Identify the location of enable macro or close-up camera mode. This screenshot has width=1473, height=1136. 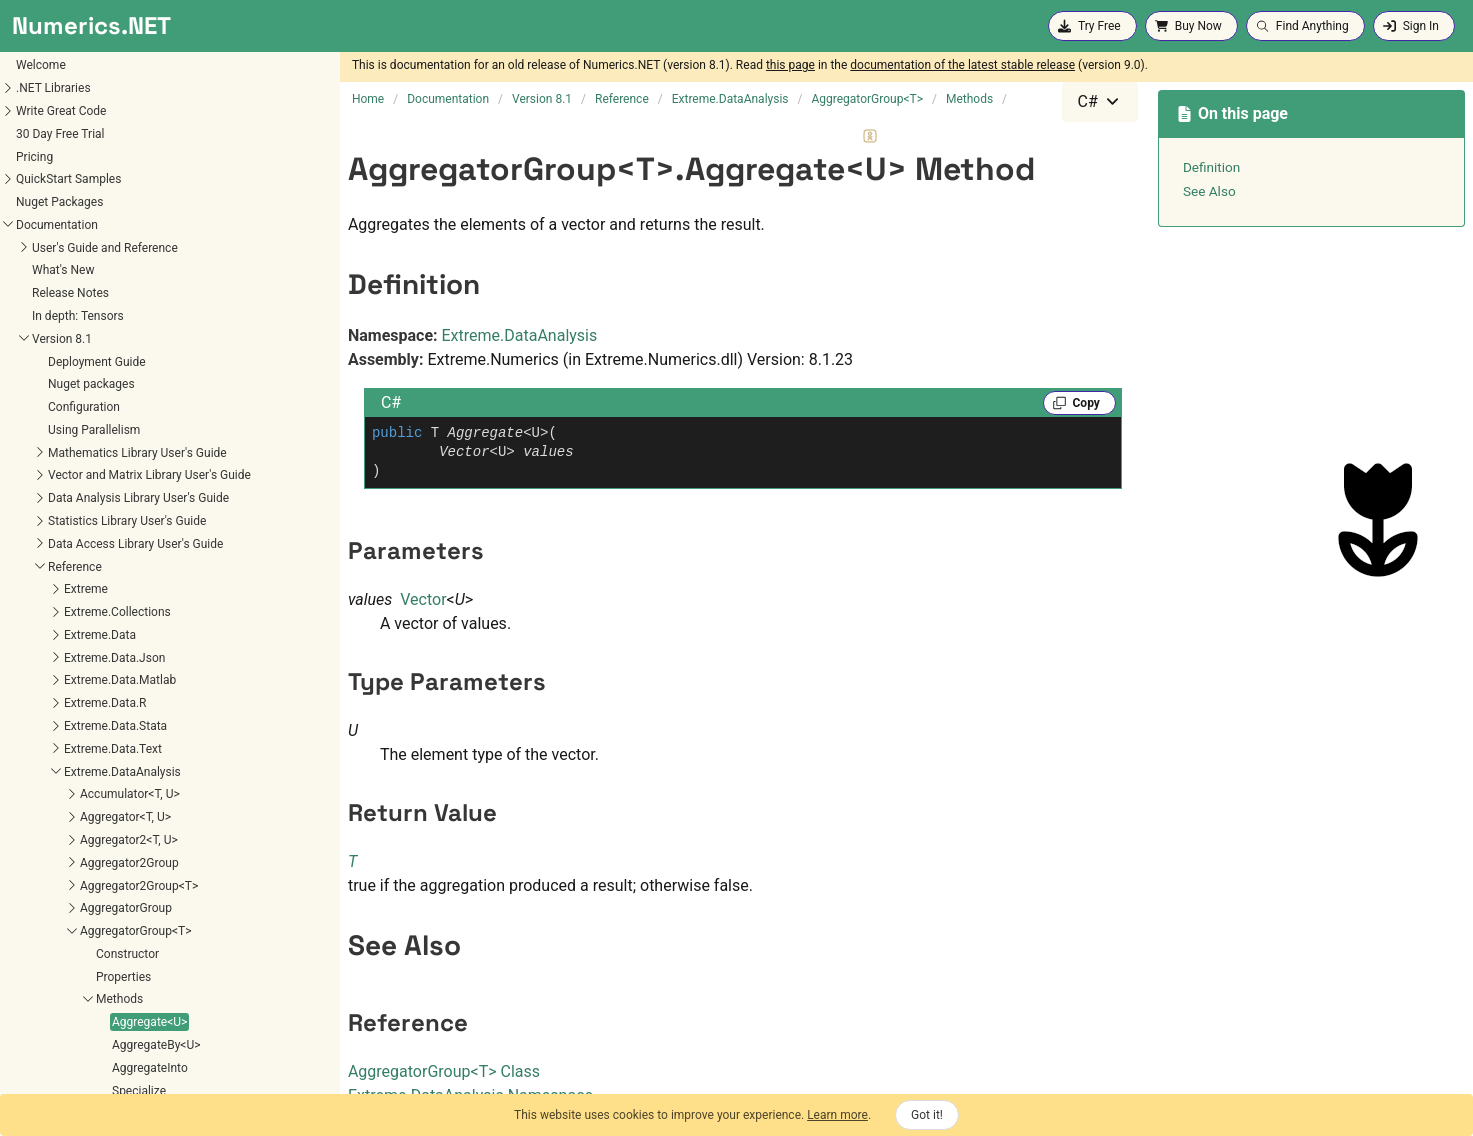
(1378, 520).